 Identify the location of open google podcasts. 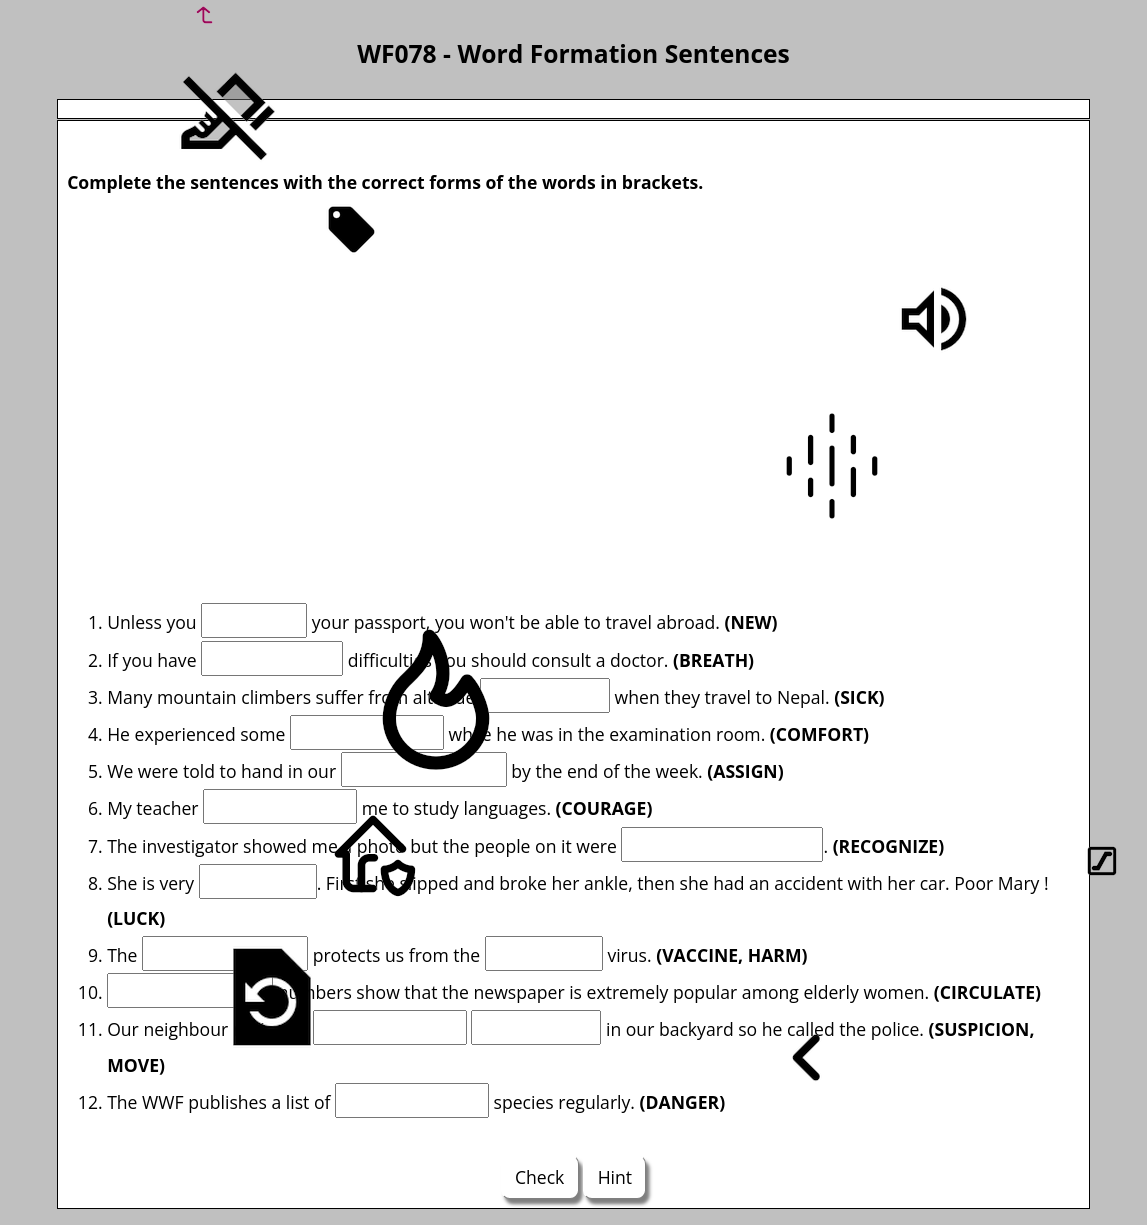
(832, 466).